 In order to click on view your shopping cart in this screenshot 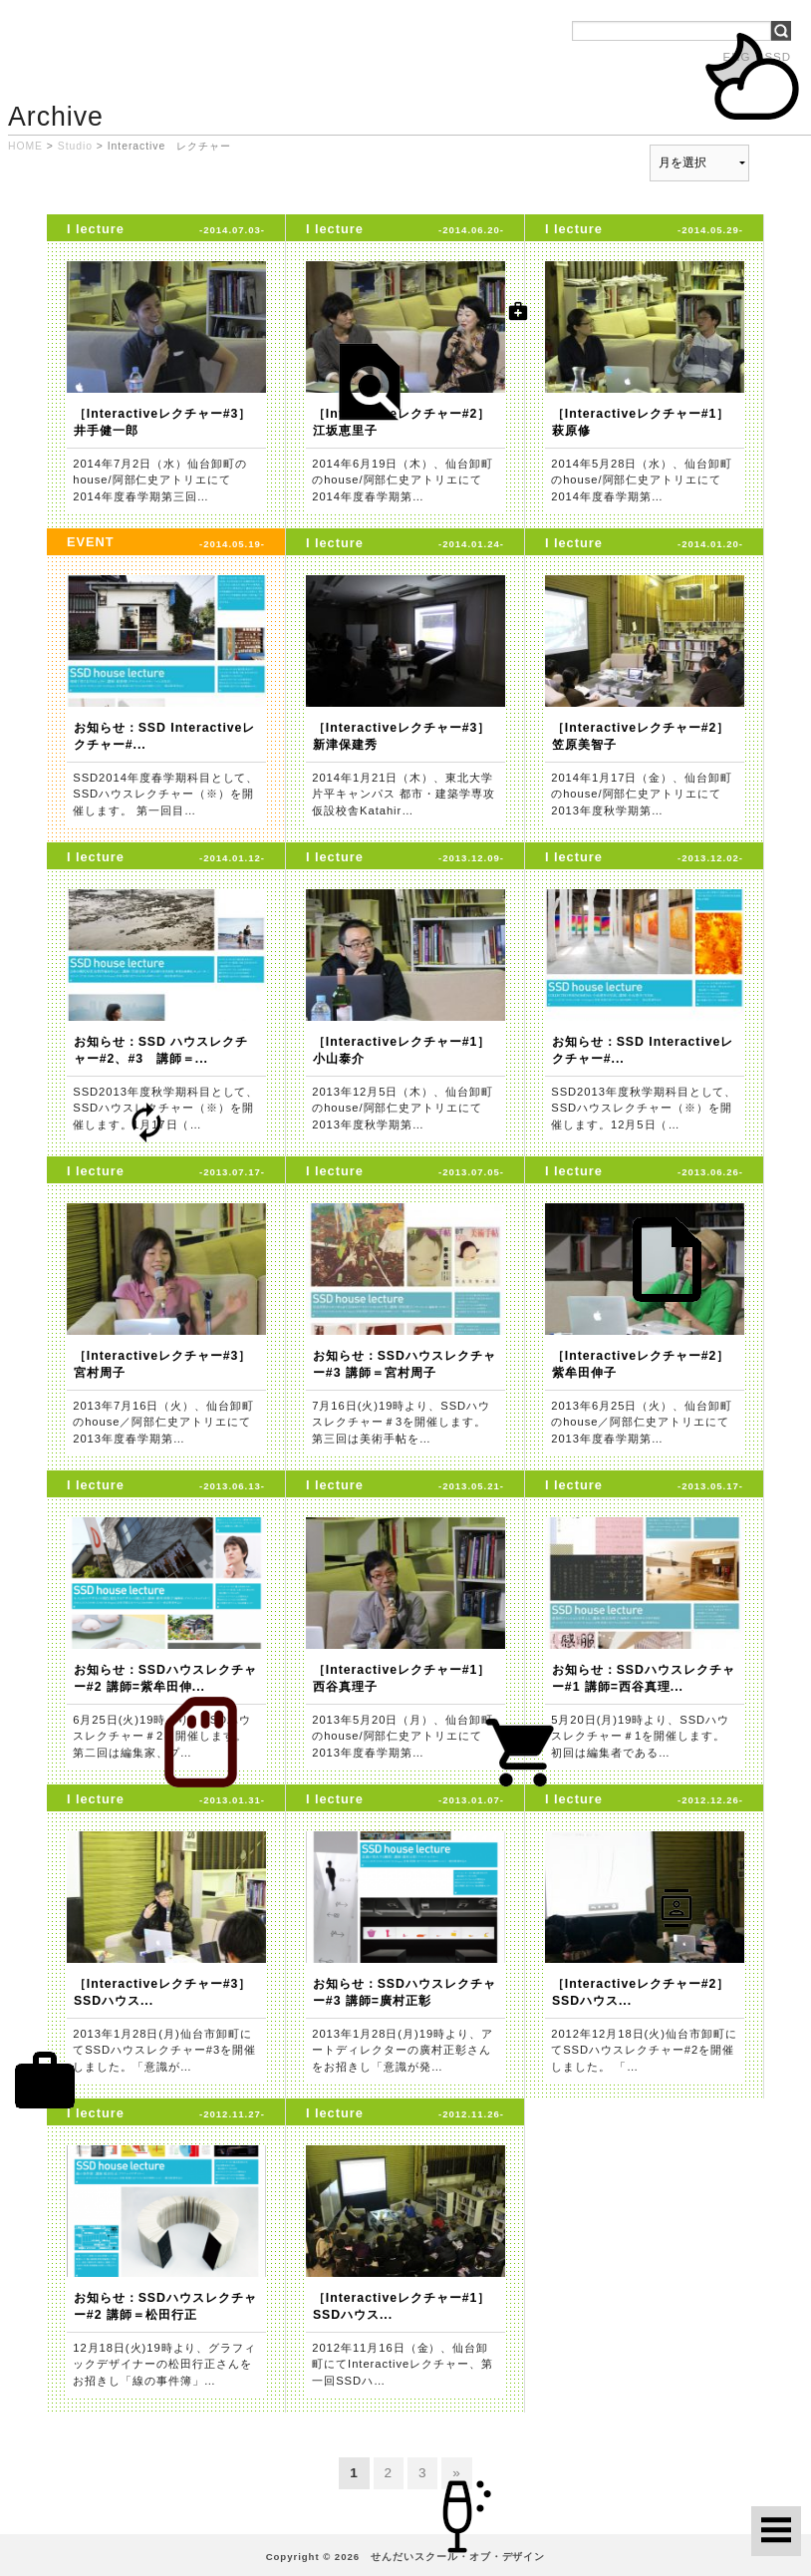, I will do `click(523, 1753)`.